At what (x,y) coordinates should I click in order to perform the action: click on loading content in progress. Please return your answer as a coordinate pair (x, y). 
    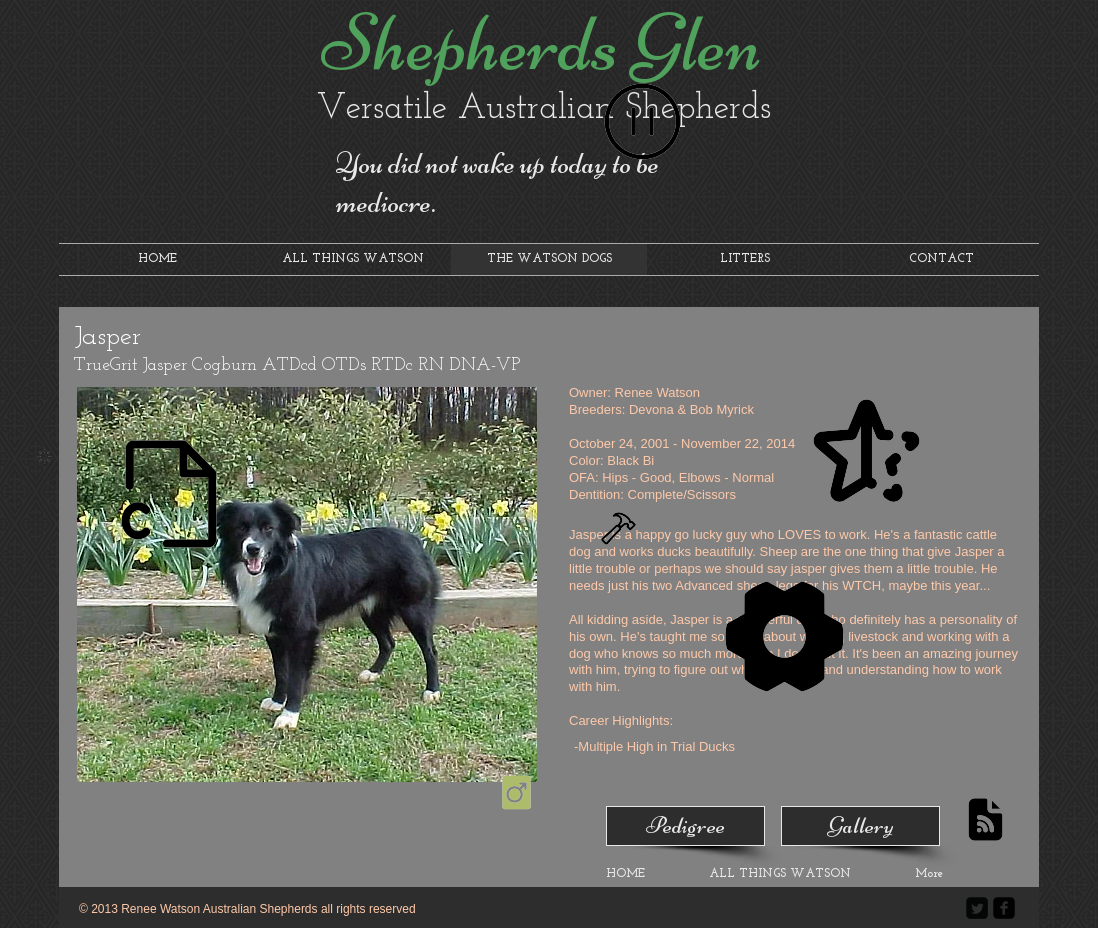
    Looking at the image, I should click on (44, 456).